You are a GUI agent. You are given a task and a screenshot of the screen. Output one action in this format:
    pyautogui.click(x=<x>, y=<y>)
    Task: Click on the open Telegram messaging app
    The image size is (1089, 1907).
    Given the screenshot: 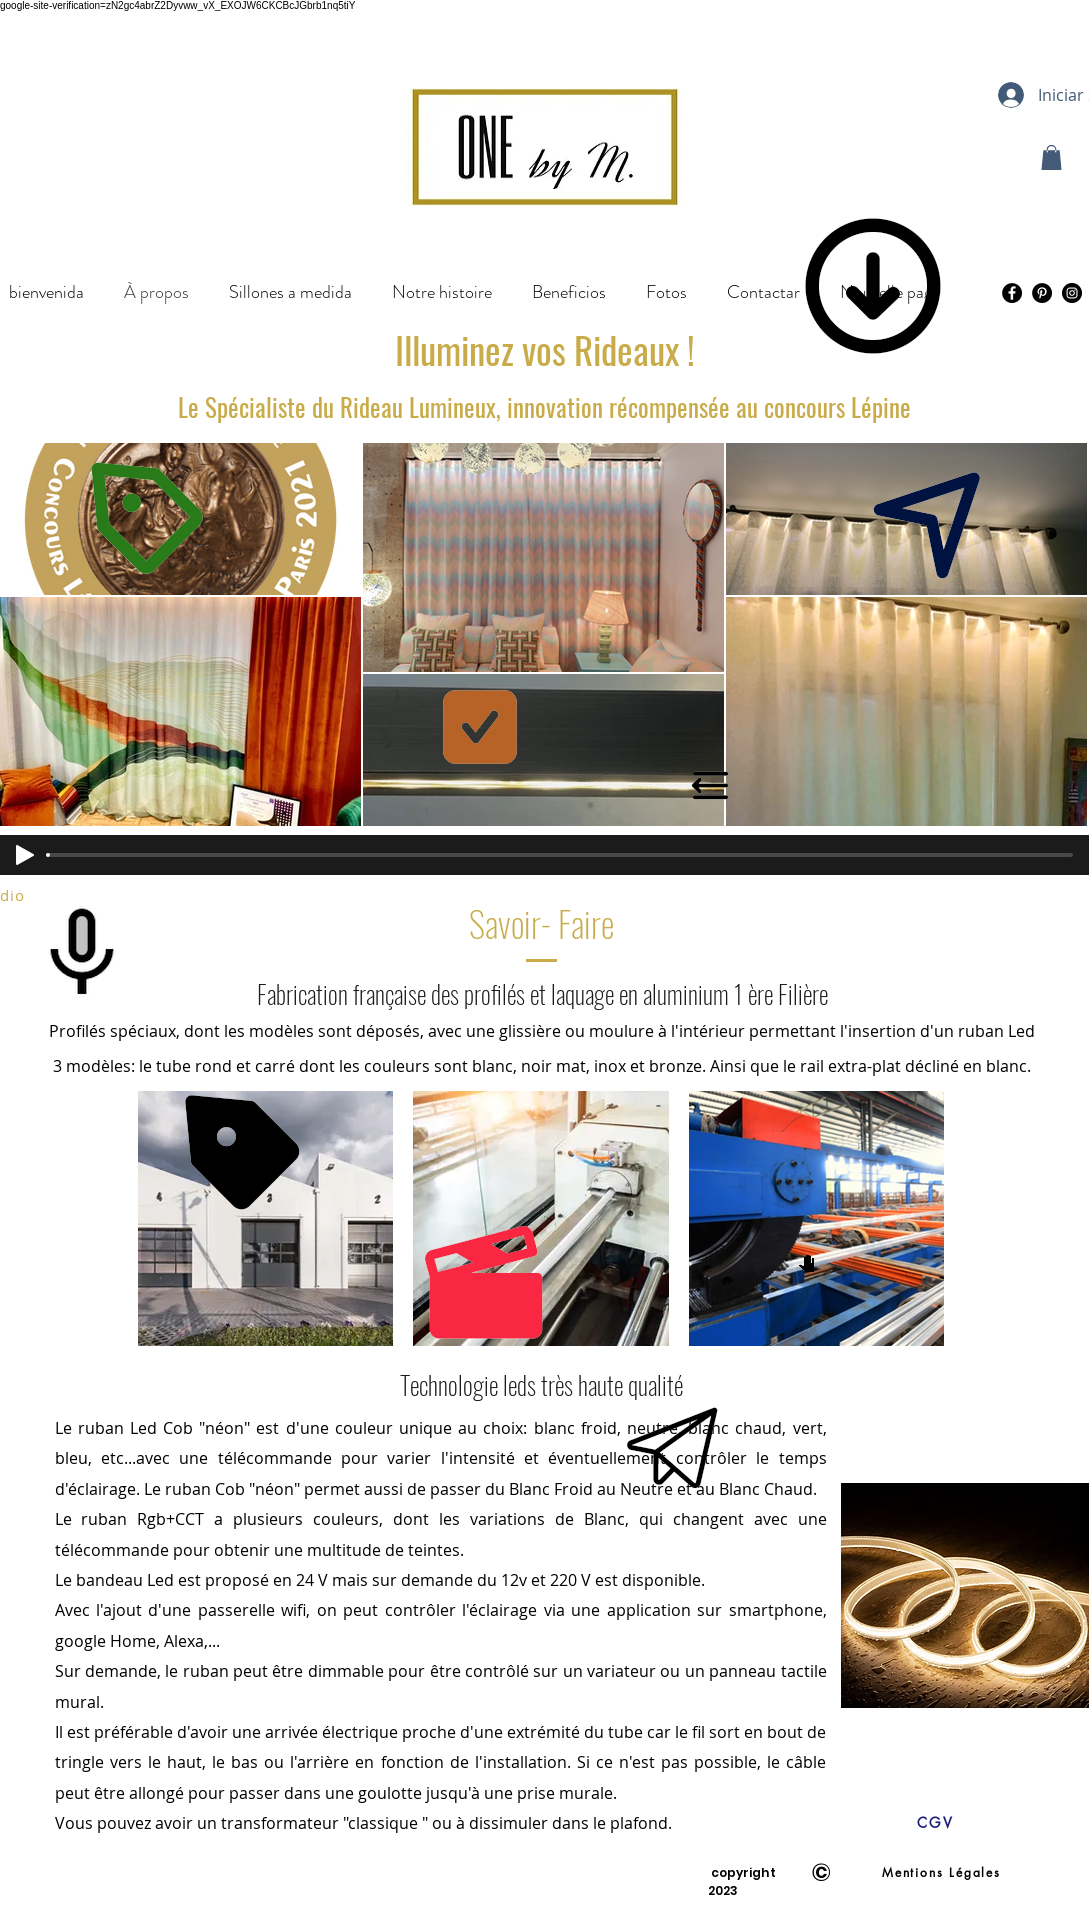 What is the action you would take?
    pyautogui.click(x=675, y=1449)
    